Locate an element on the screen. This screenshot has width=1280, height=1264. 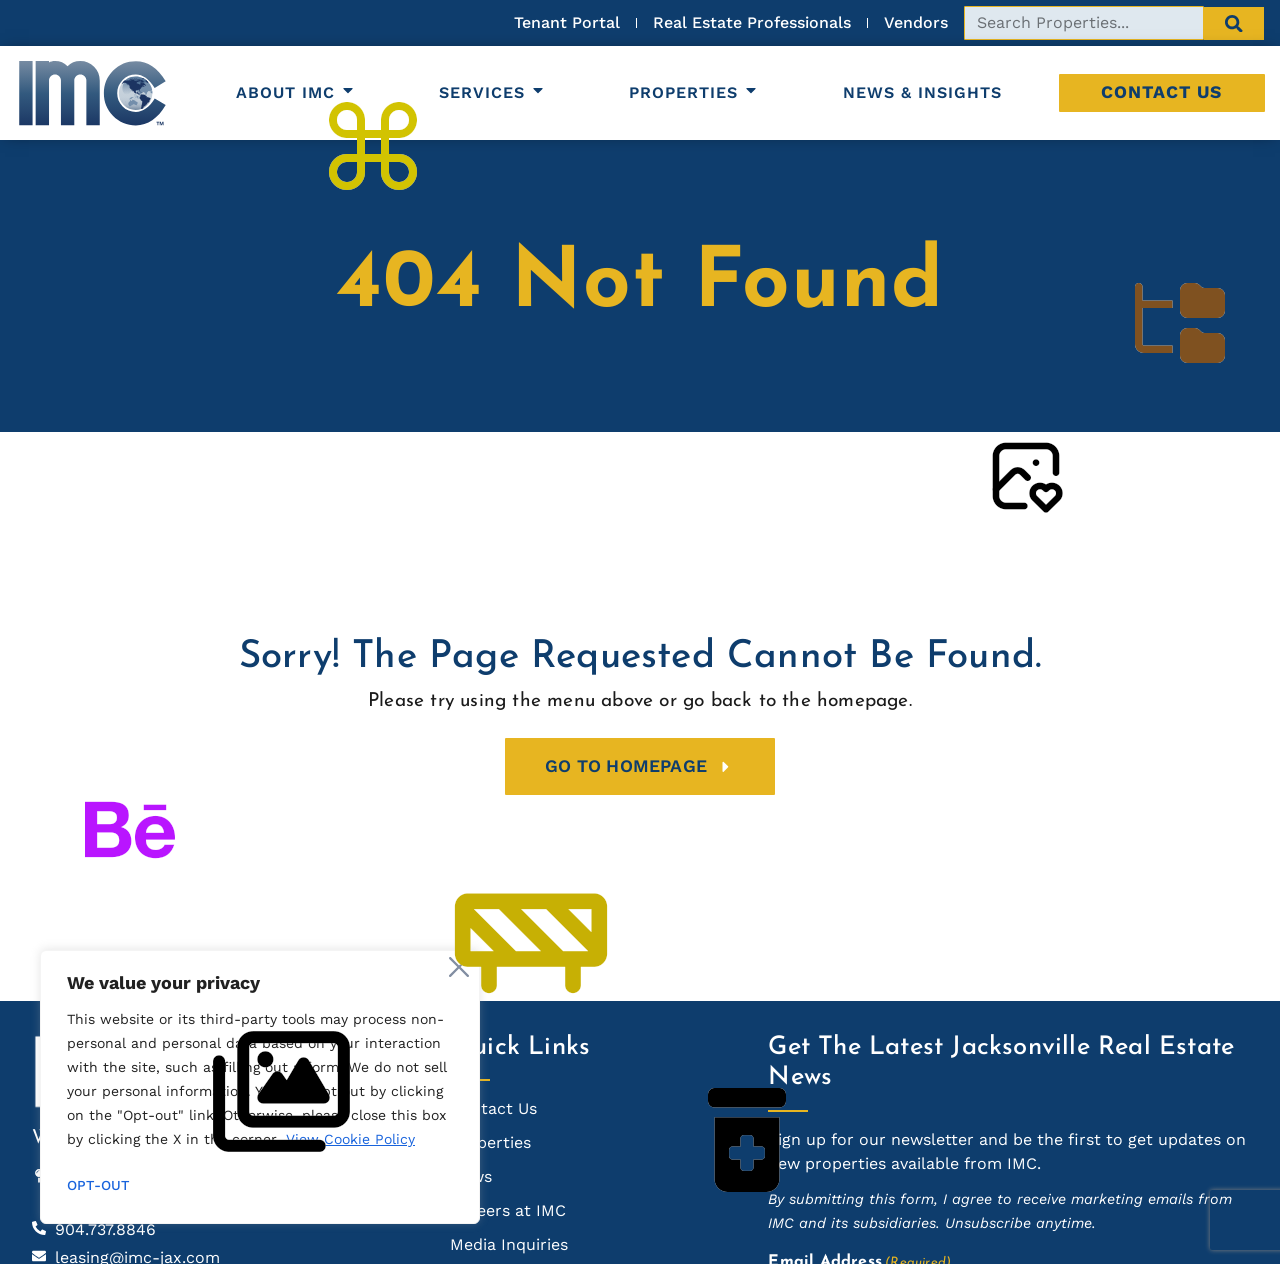
visit behance portfolio is located at coordinates (130, 830).